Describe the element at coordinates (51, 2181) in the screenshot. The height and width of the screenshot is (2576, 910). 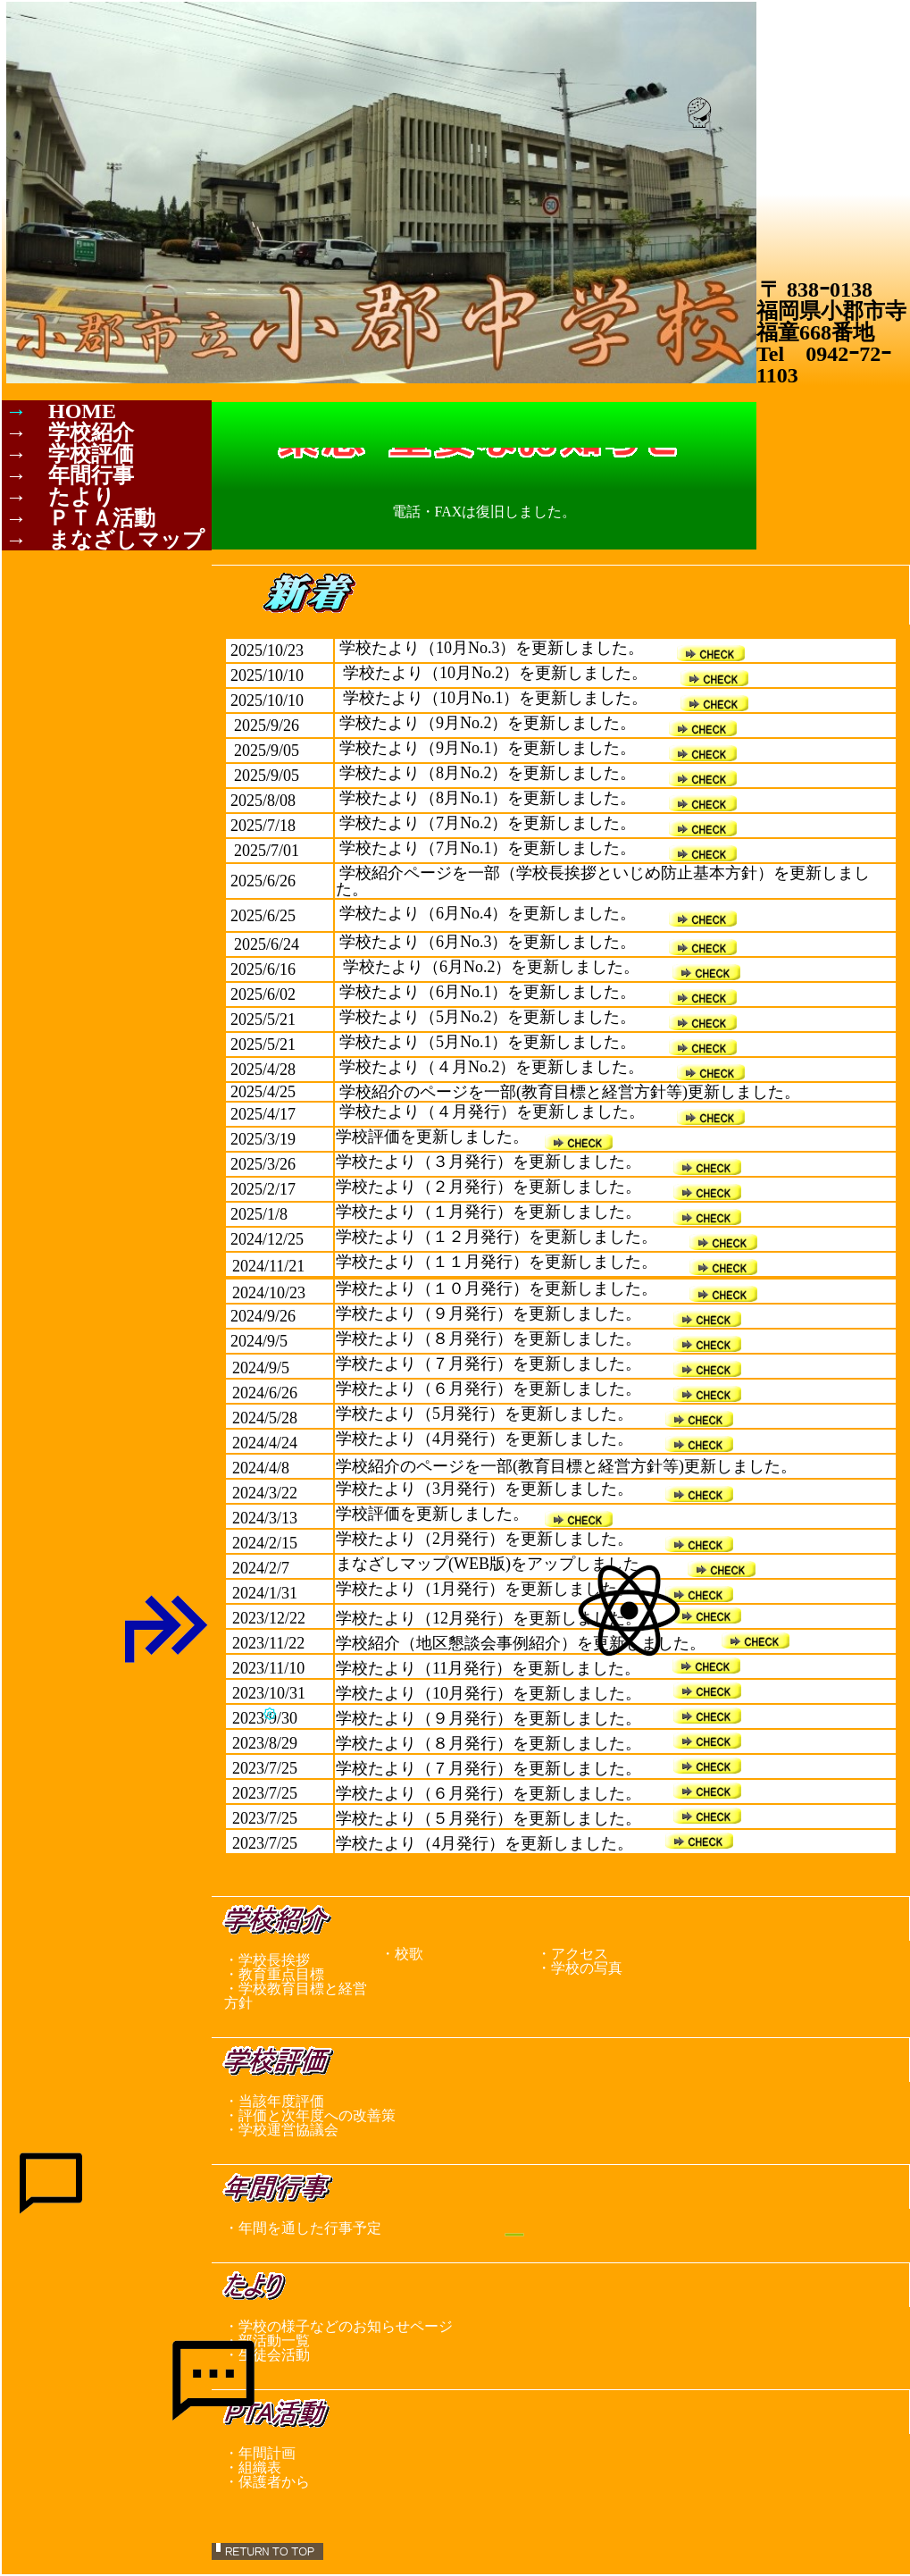
I see `open chat or messaging` at that location.